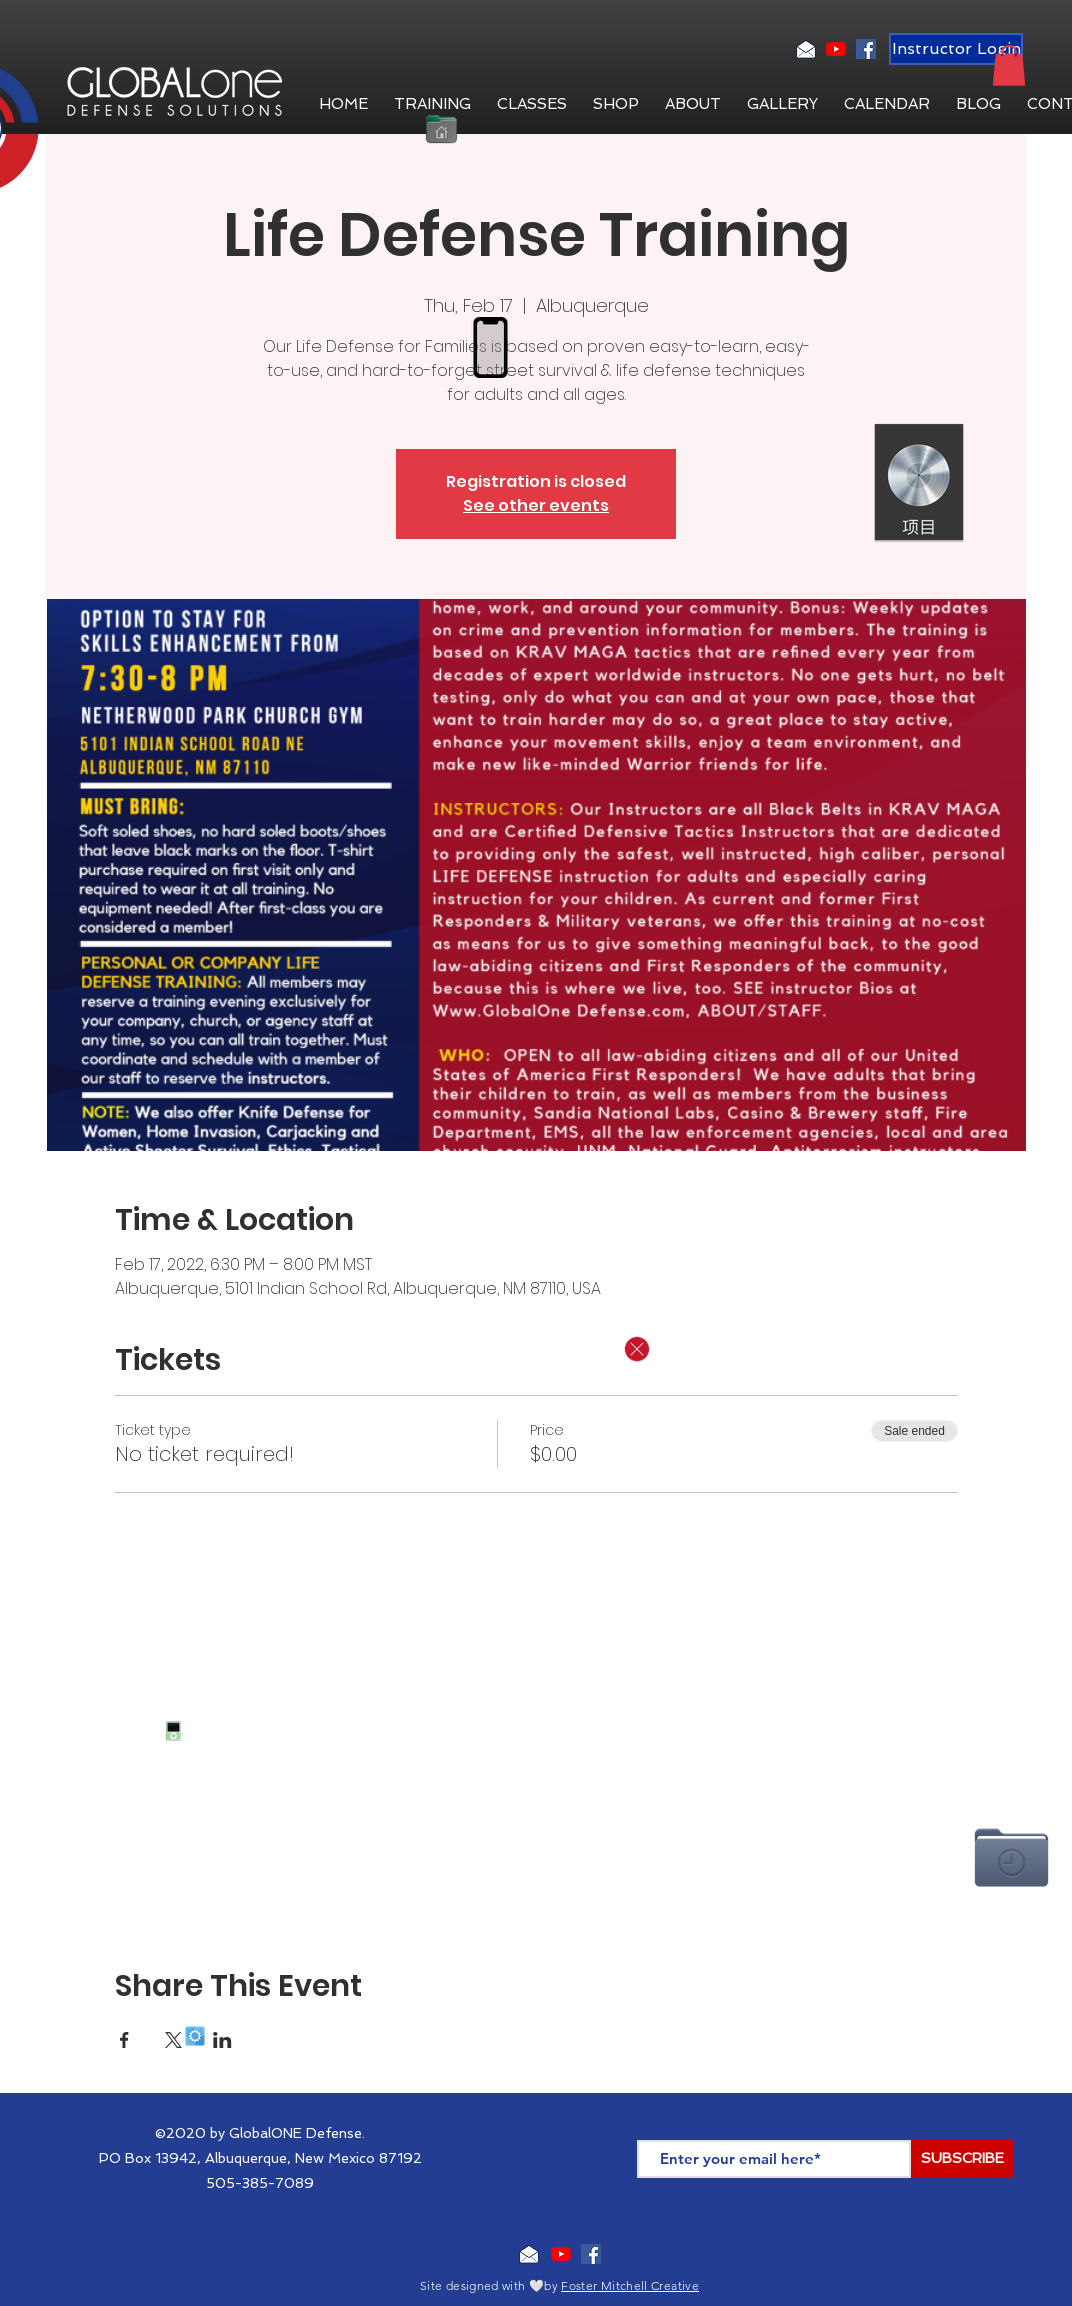  I want to click on iPod nano device in green, so click(173, 1726).